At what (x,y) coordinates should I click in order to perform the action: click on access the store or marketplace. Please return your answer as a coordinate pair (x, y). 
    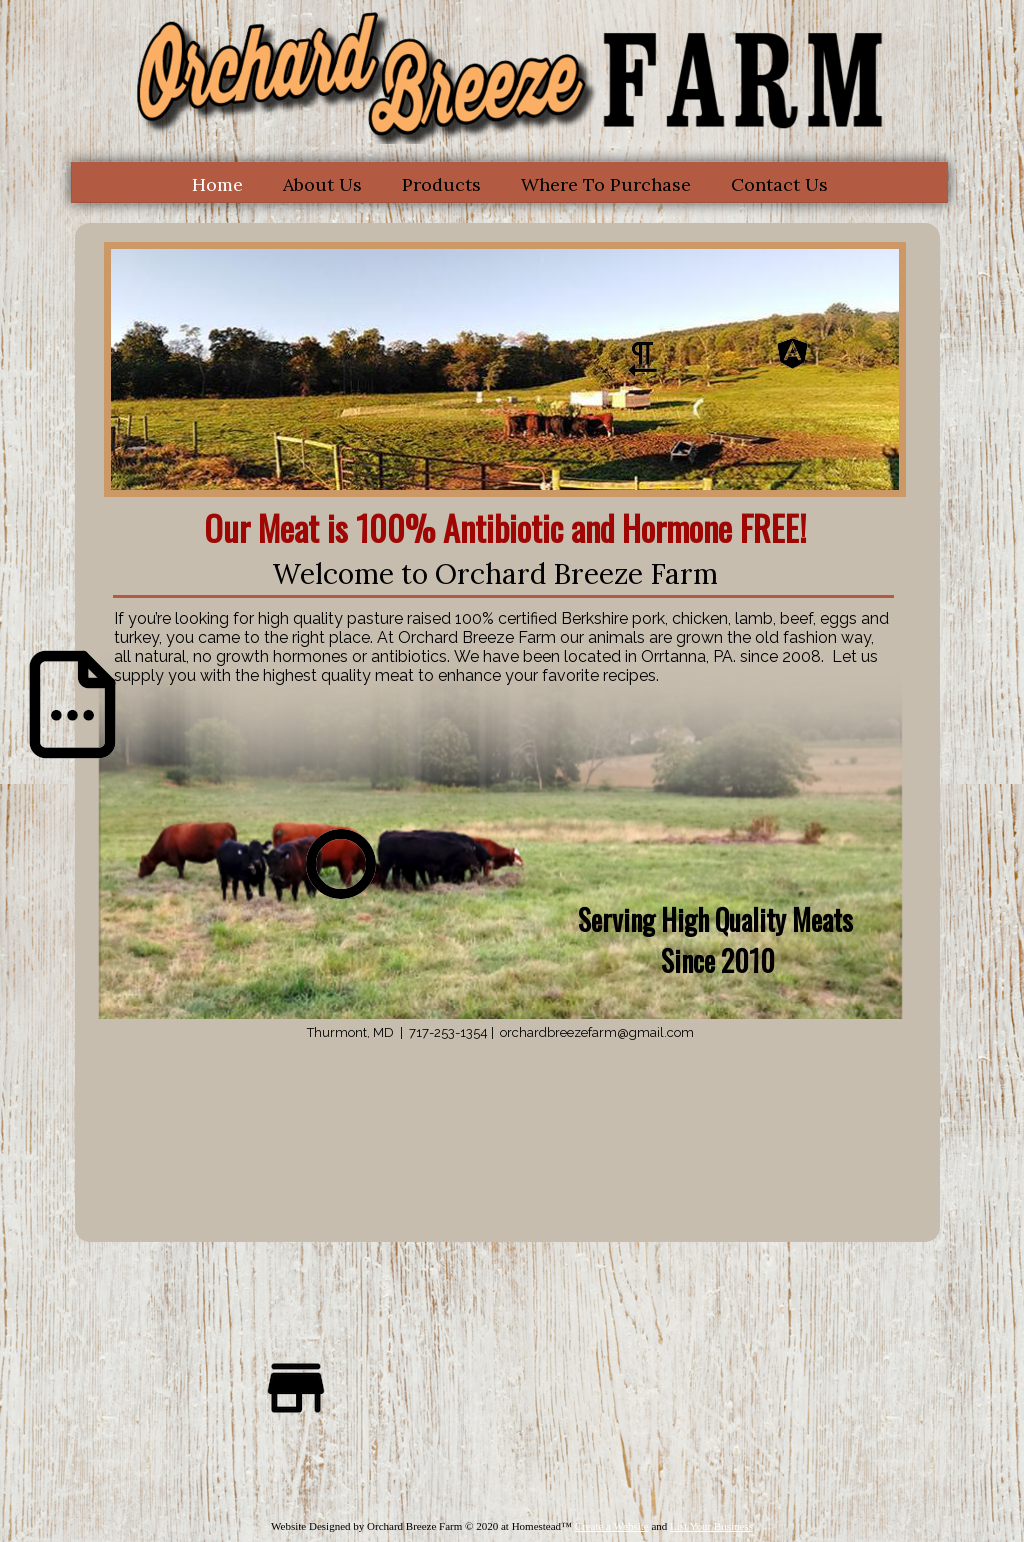
    Looking at the image, I should click on (296, 1388).